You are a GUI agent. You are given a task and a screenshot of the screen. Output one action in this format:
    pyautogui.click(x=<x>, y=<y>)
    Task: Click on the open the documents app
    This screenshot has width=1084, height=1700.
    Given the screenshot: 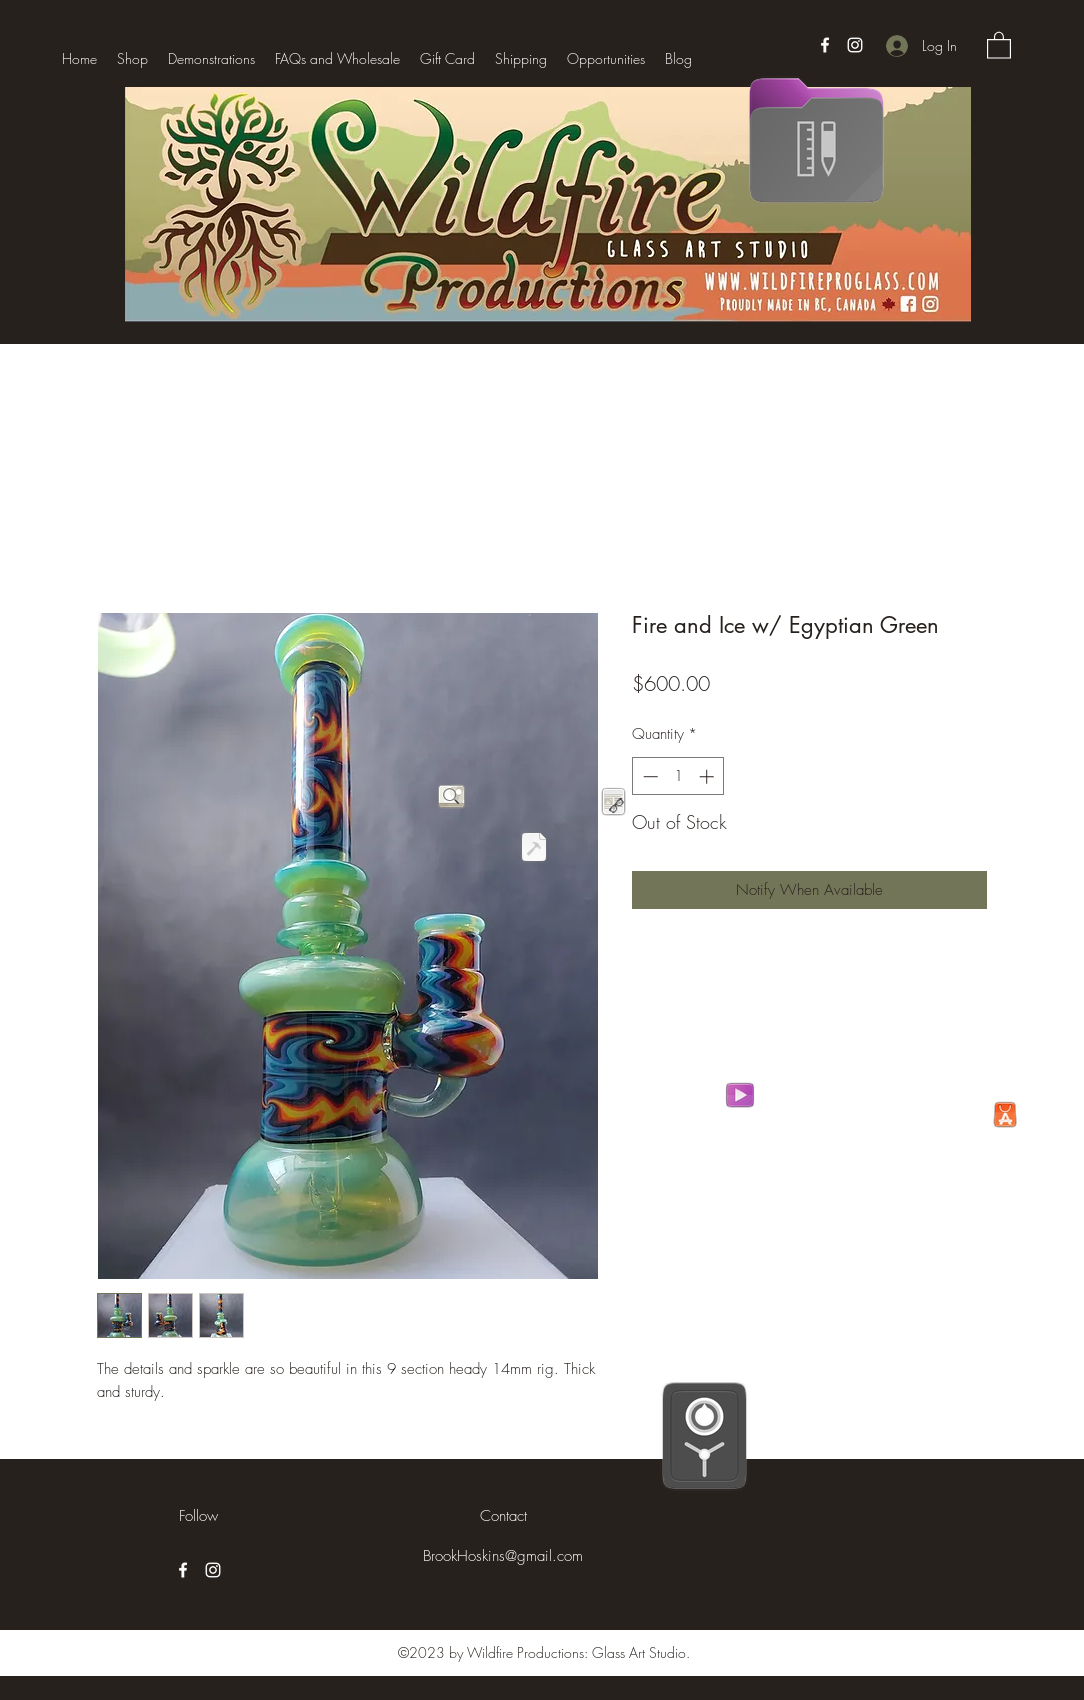 What is the action you would take?
    pyautogui.click(x=613, y=801)
    